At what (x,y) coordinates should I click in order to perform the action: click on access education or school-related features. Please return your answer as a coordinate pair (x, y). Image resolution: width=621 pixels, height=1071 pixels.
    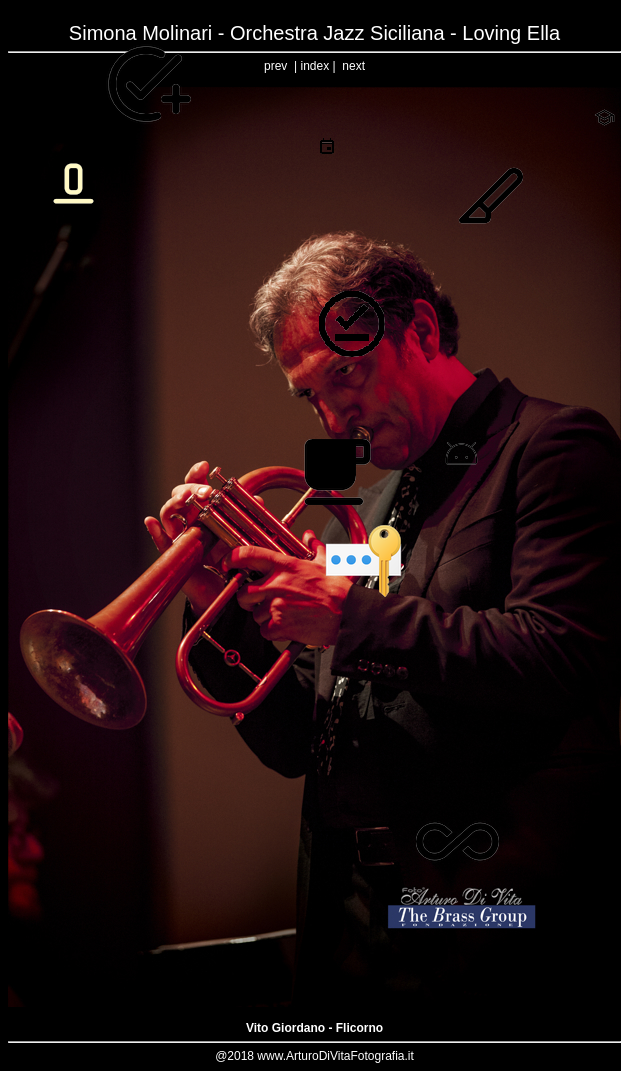
    Looking at the image, I should click on (604, 117).